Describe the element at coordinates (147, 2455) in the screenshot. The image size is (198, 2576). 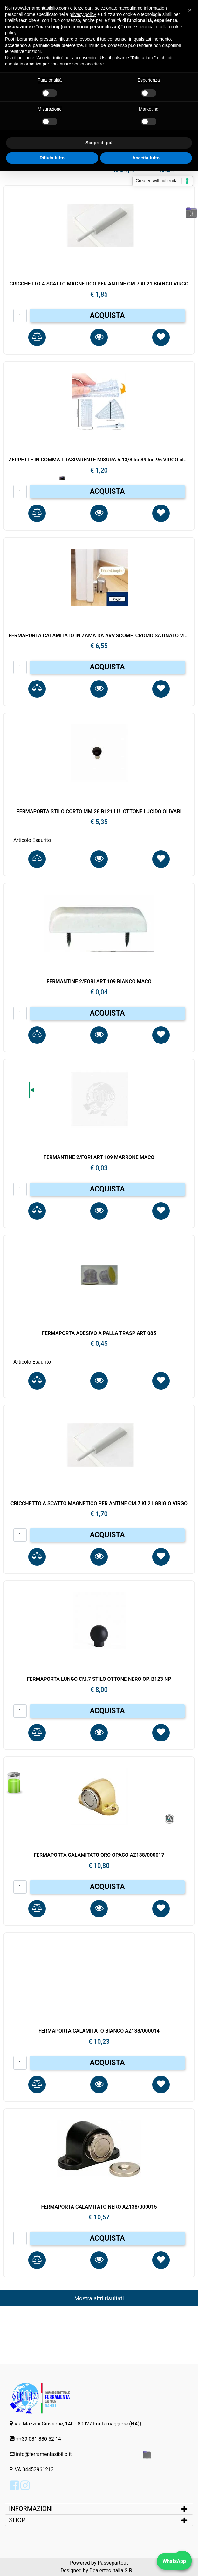
I see `access a remote or network folder` at that location.